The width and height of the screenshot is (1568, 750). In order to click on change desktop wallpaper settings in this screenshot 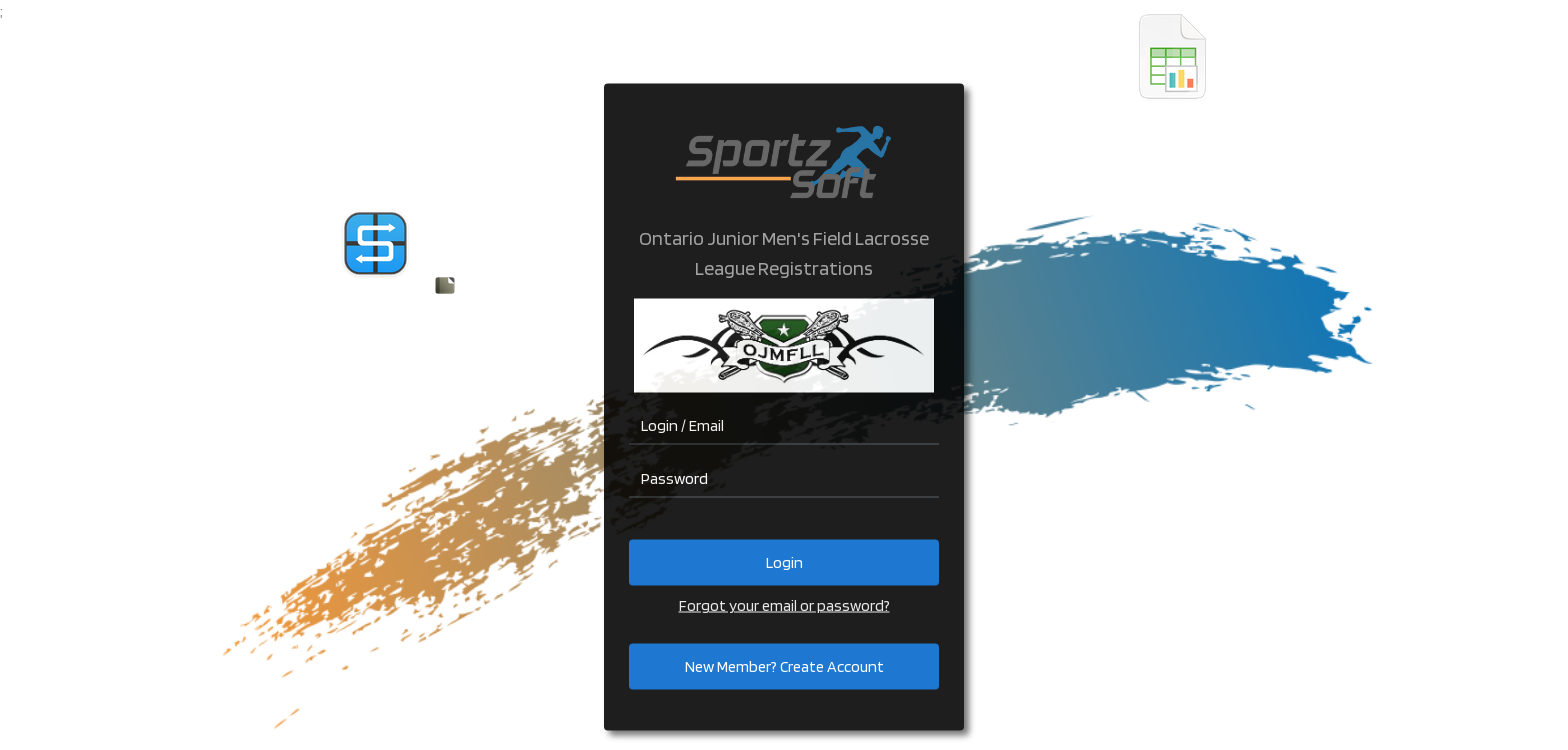, I will do `click(445, 285)`.